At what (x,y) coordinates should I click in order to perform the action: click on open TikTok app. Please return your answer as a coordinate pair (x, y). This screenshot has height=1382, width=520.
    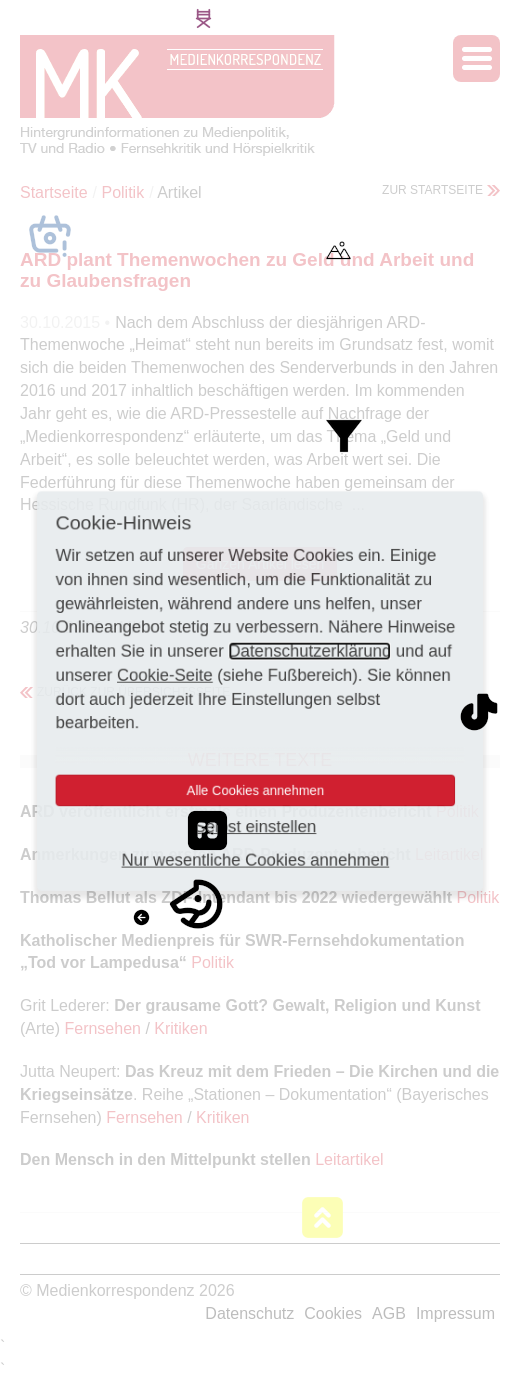
    Looking at the image, I should click on (479, 712).